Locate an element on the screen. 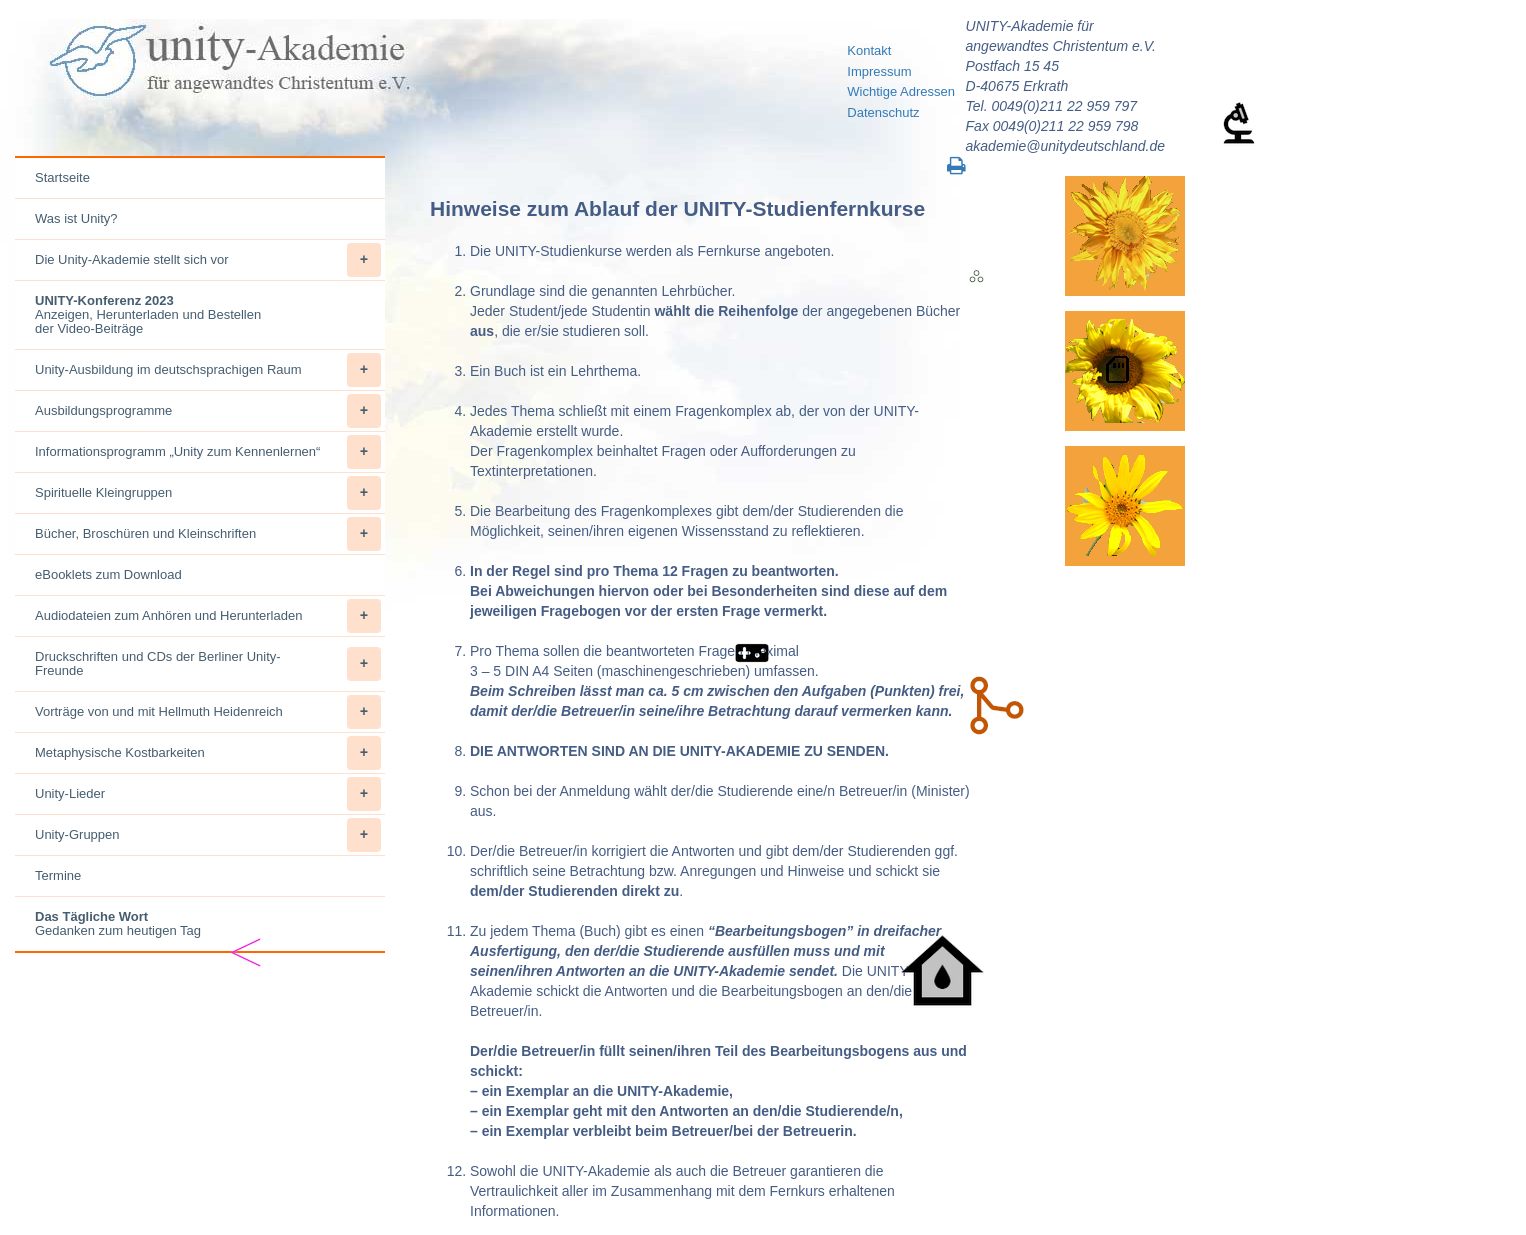 The height and width of the screenshot is (1235, 1526). merge branches in version control is located at coordinates (992, 705).